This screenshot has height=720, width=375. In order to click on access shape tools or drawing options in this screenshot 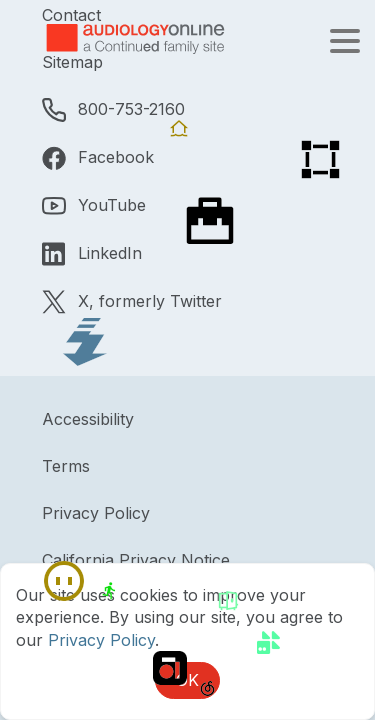, I will do `click(320, 159)`.